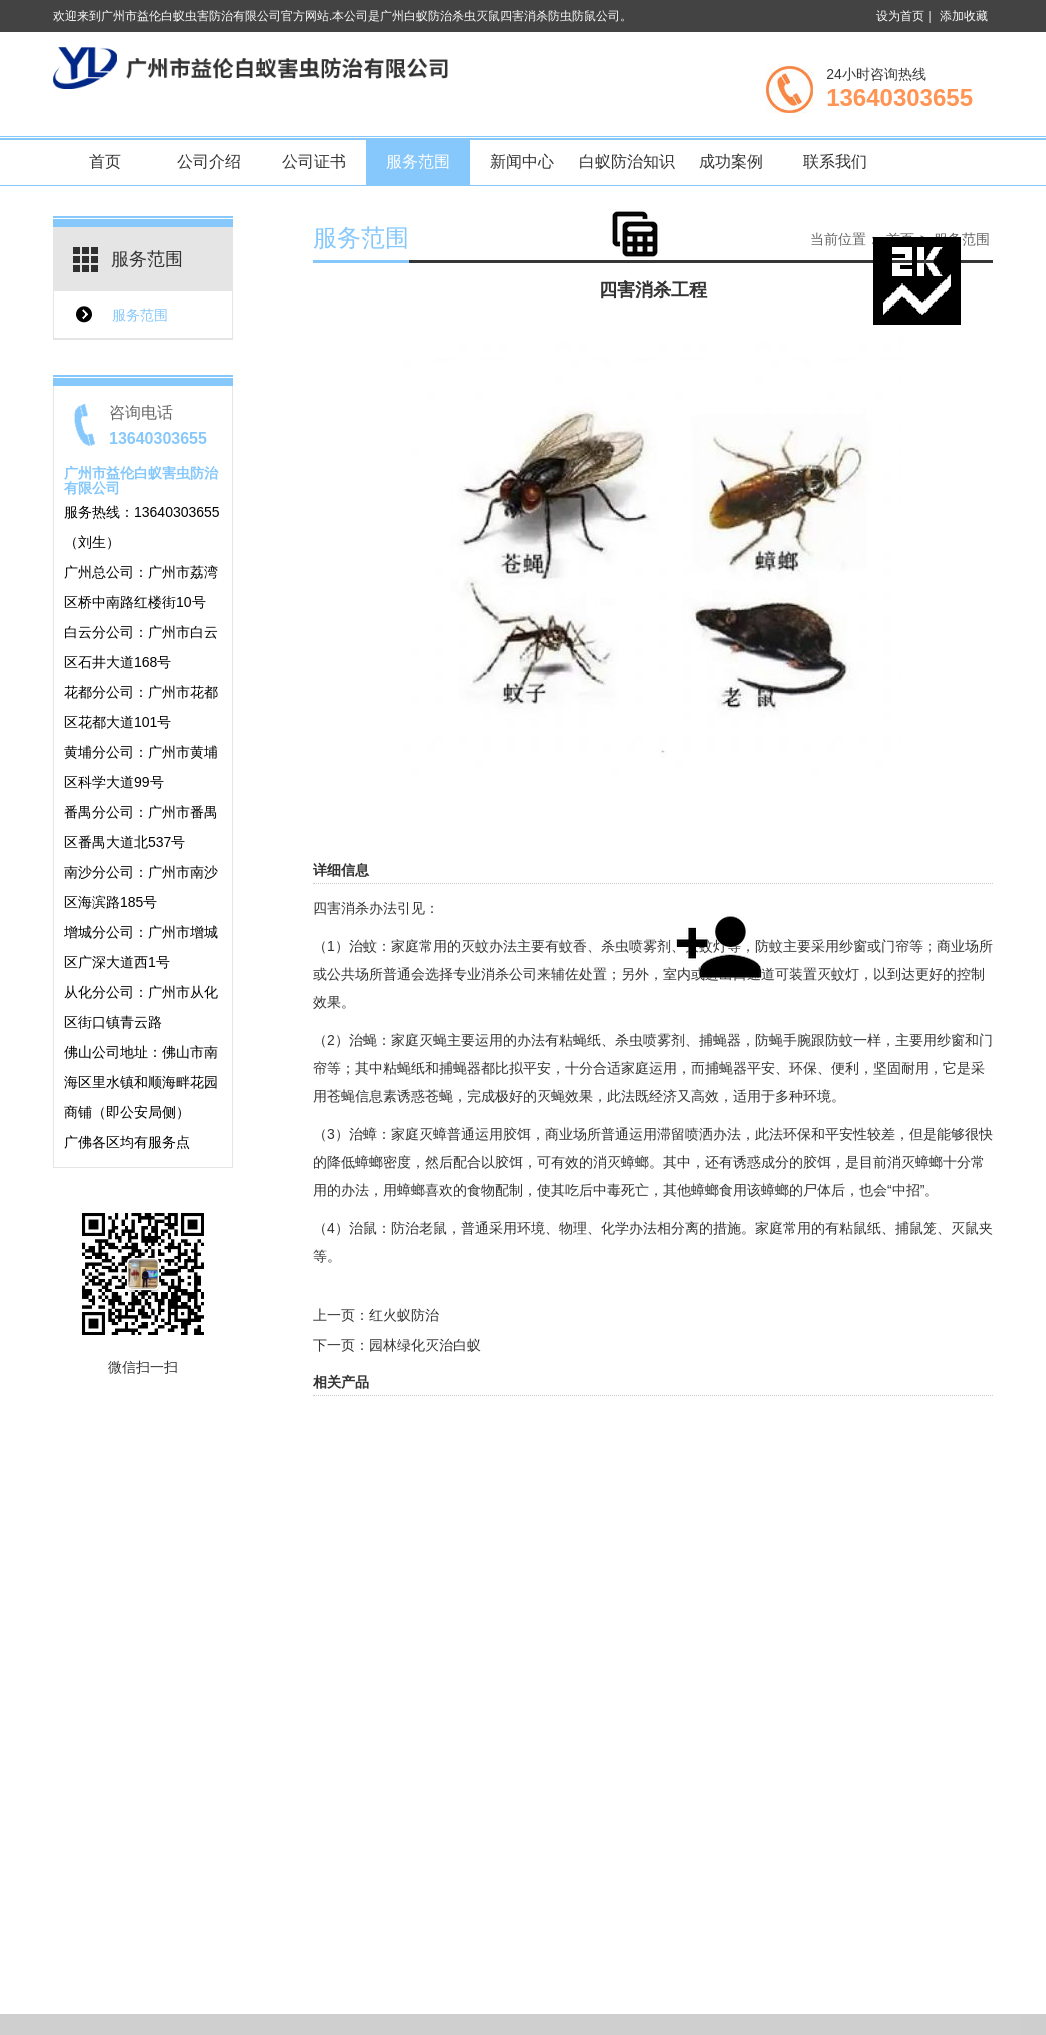 Image resolution: width=1046 pixels, height=2035 pixels. Describe the element at coordinates (635, 234) in the screenshot. I see `switch to table view layout` at that location.